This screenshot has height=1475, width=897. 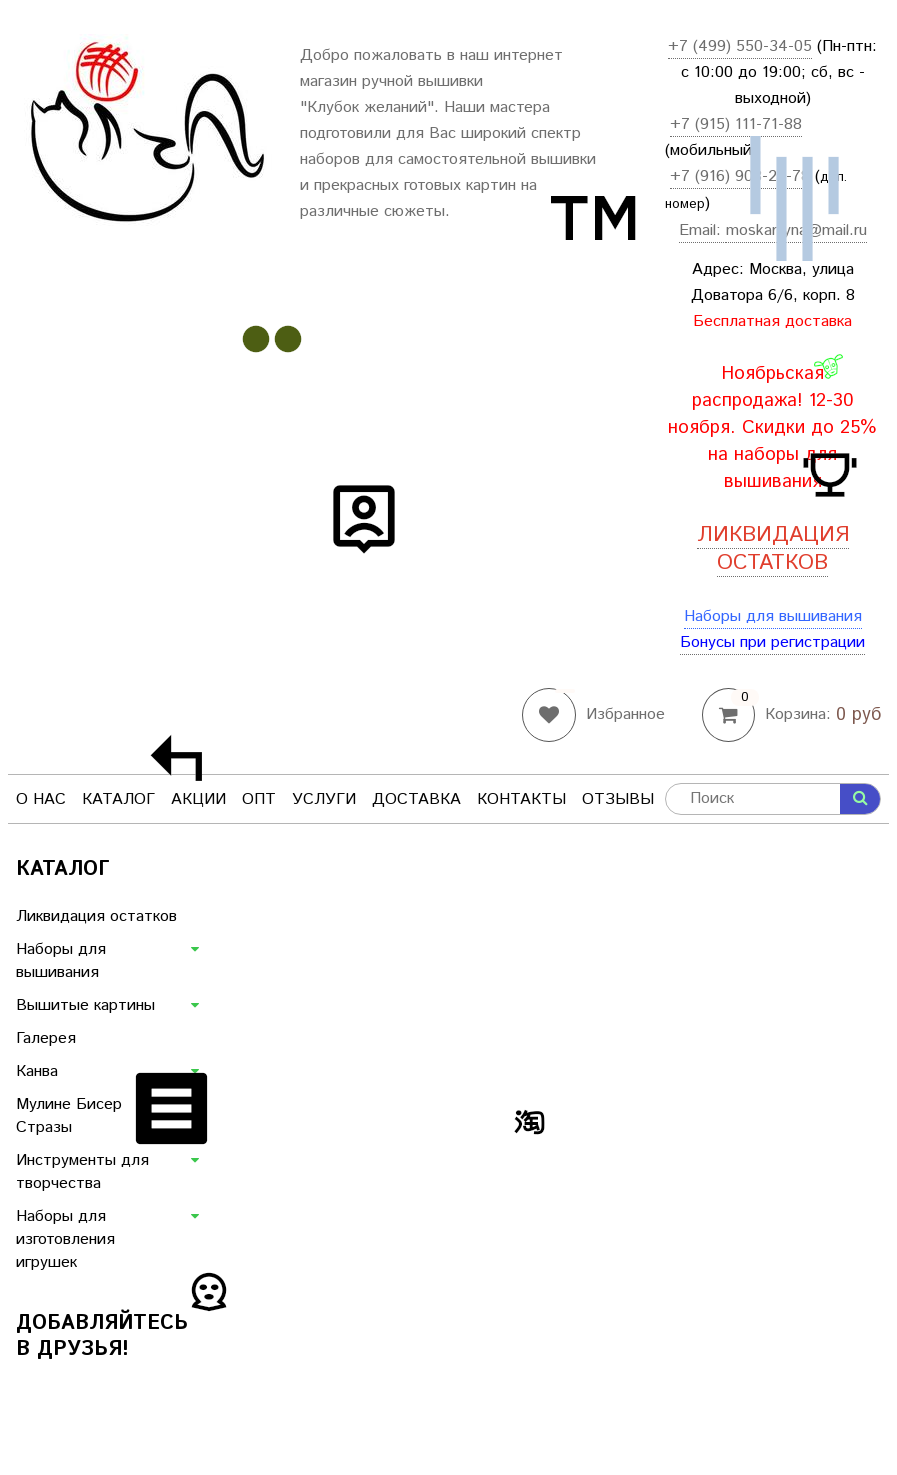 I want to click on indicates a criminal or suspect profile, so click(x=209, y=1292).